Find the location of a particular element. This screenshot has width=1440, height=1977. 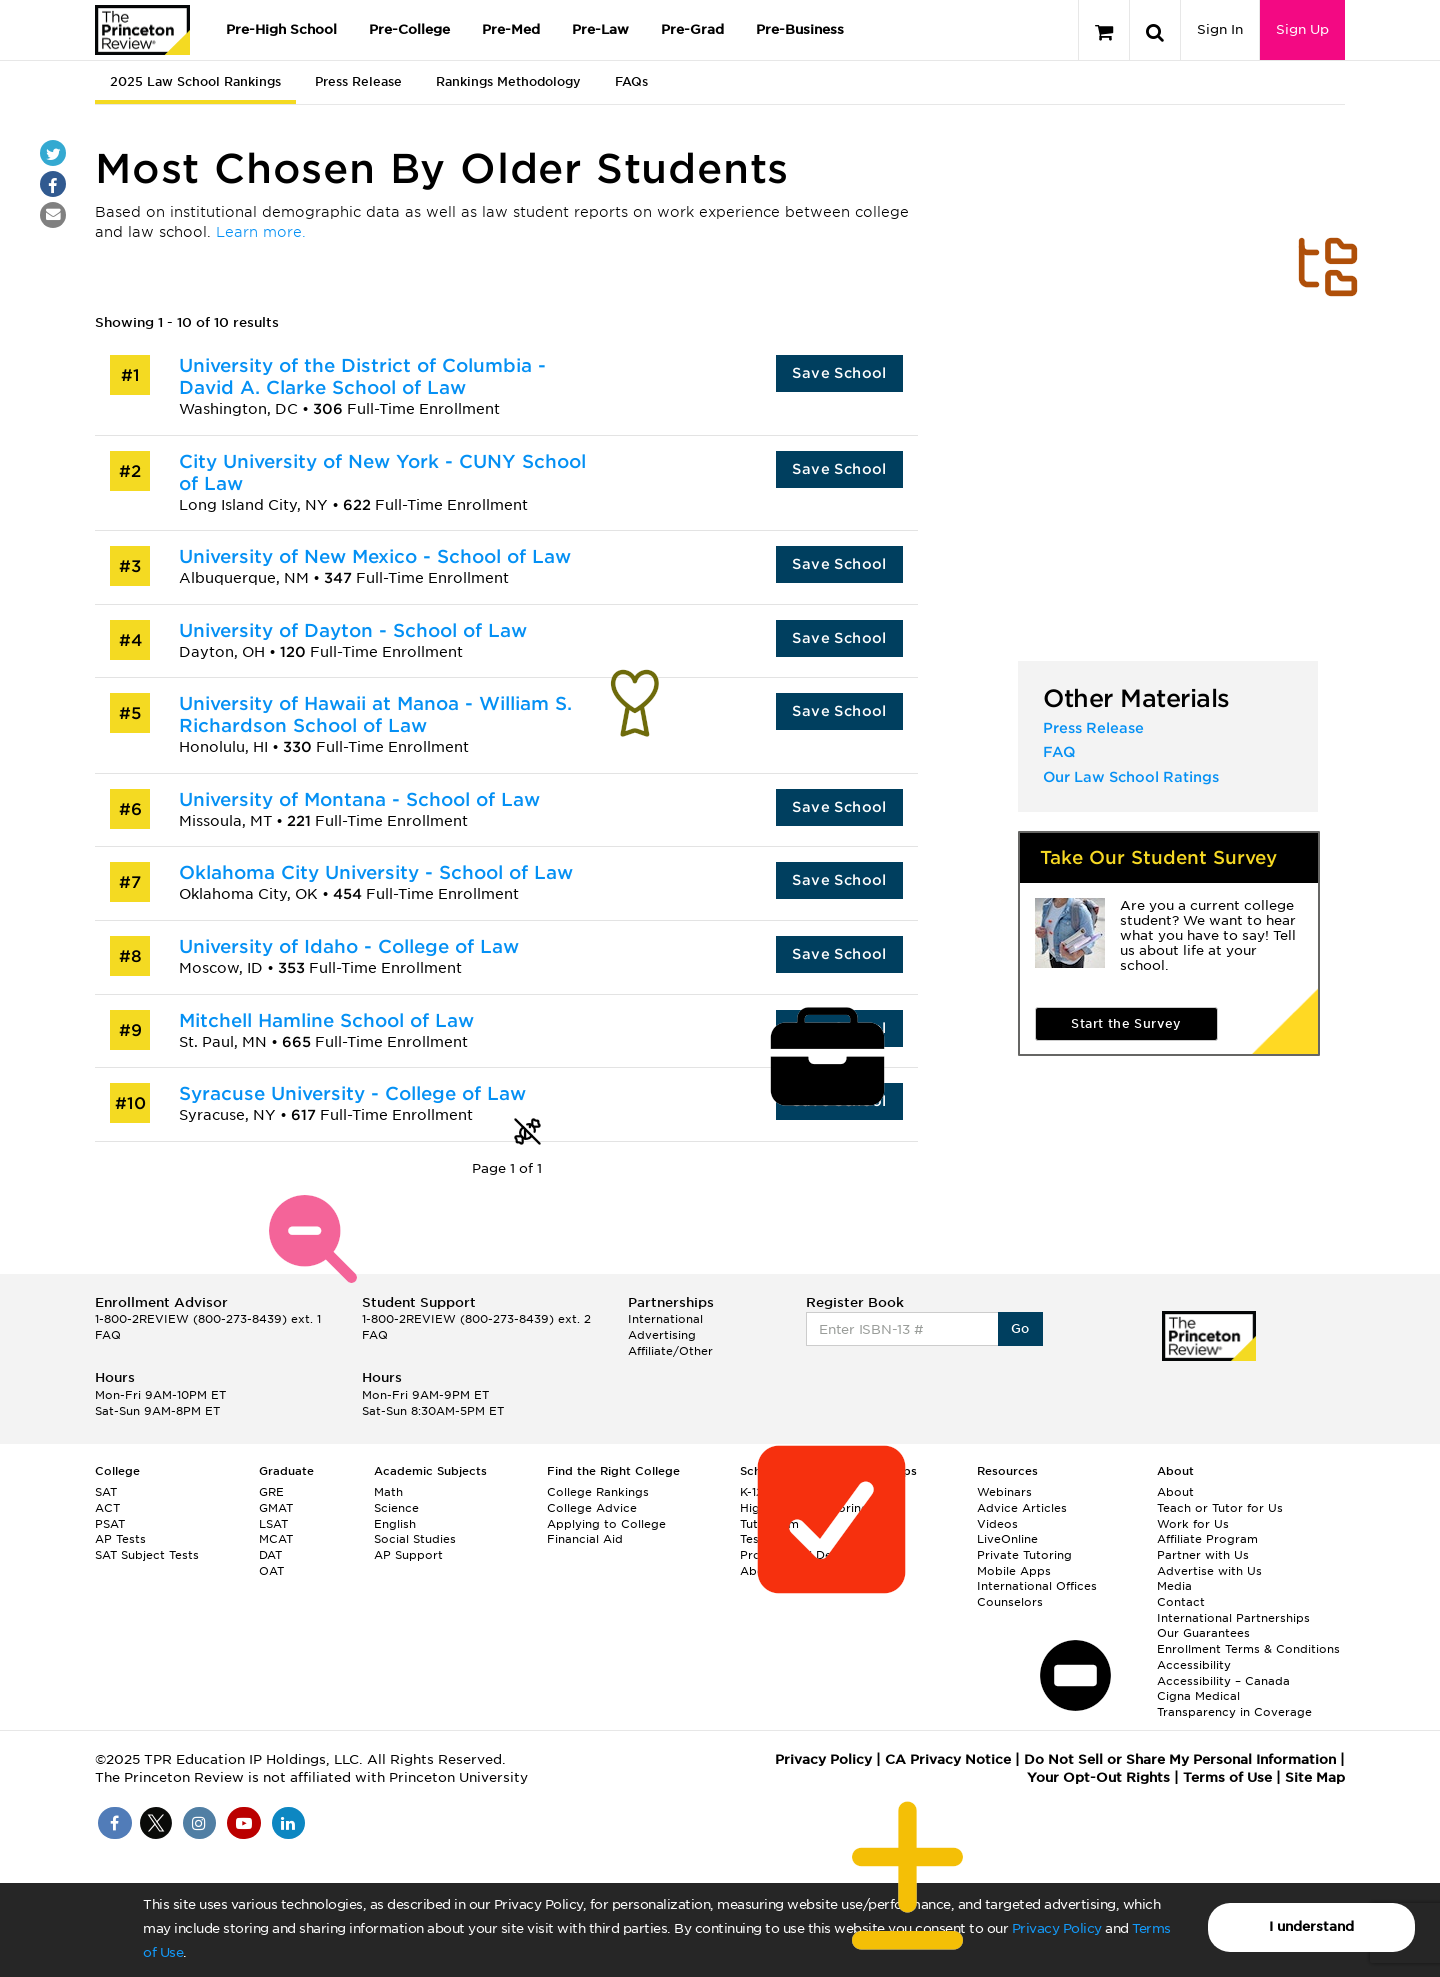

confirm or submit an action is located at coordinates (831, 1519).